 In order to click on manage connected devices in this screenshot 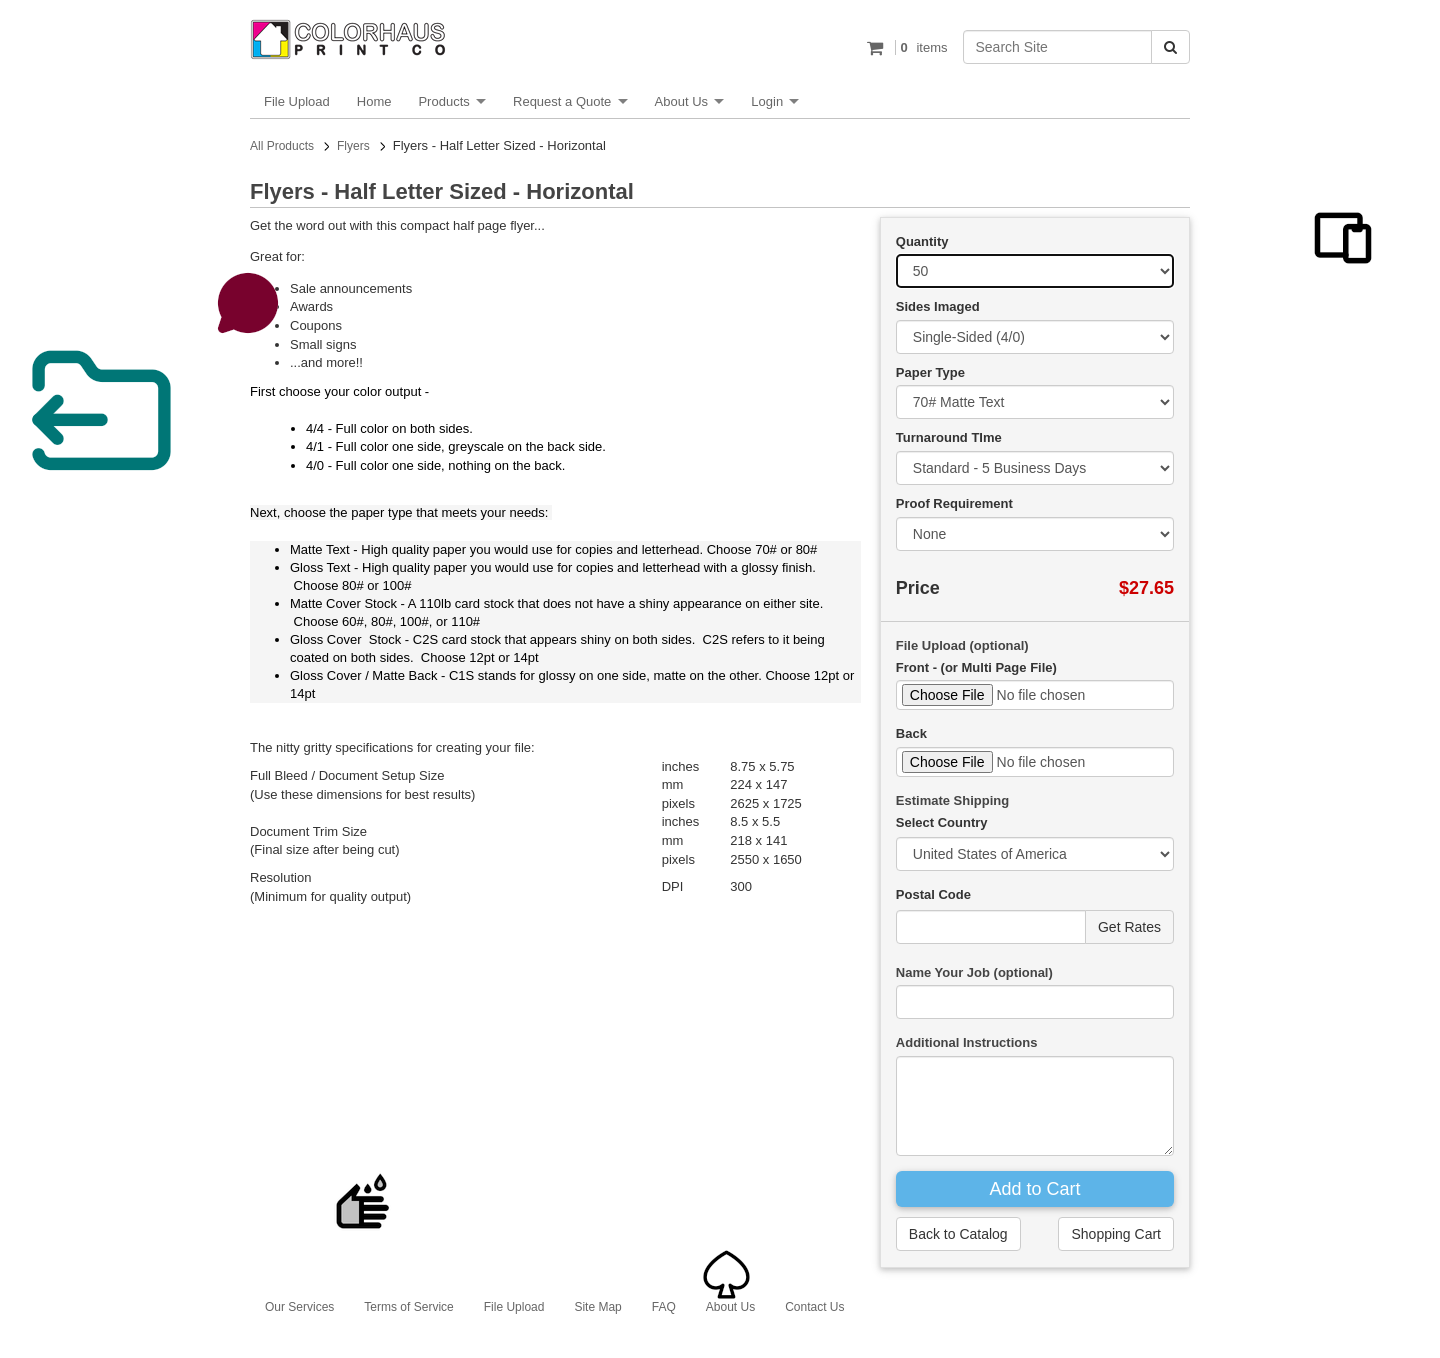, I will do `click(1343, 238)`.